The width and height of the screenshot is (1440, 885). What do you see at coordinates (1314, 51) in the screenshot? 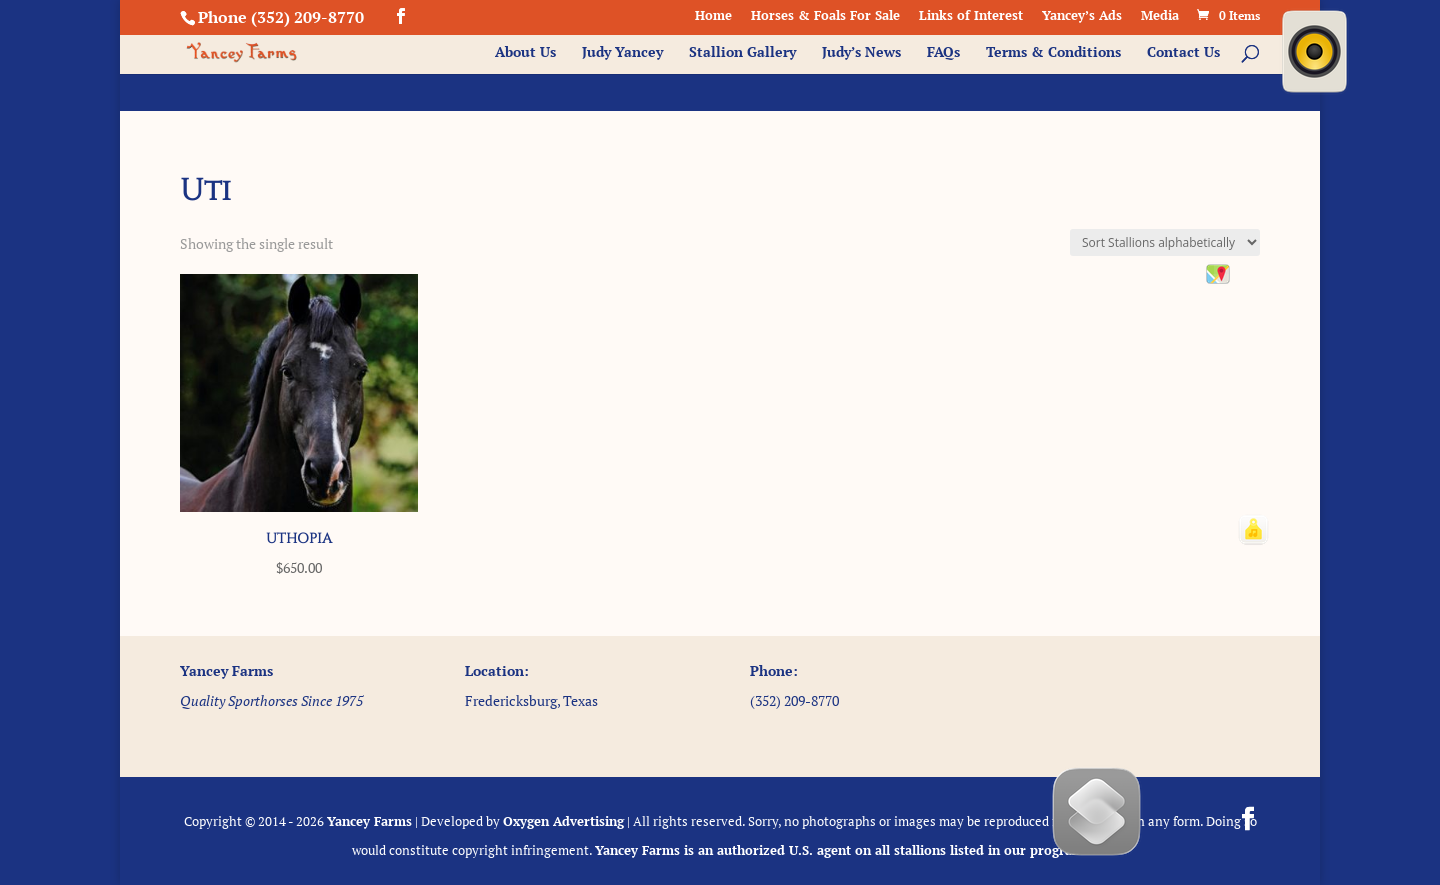
I see `open Rhythmbox music player` at bounding box center [1314, 51].